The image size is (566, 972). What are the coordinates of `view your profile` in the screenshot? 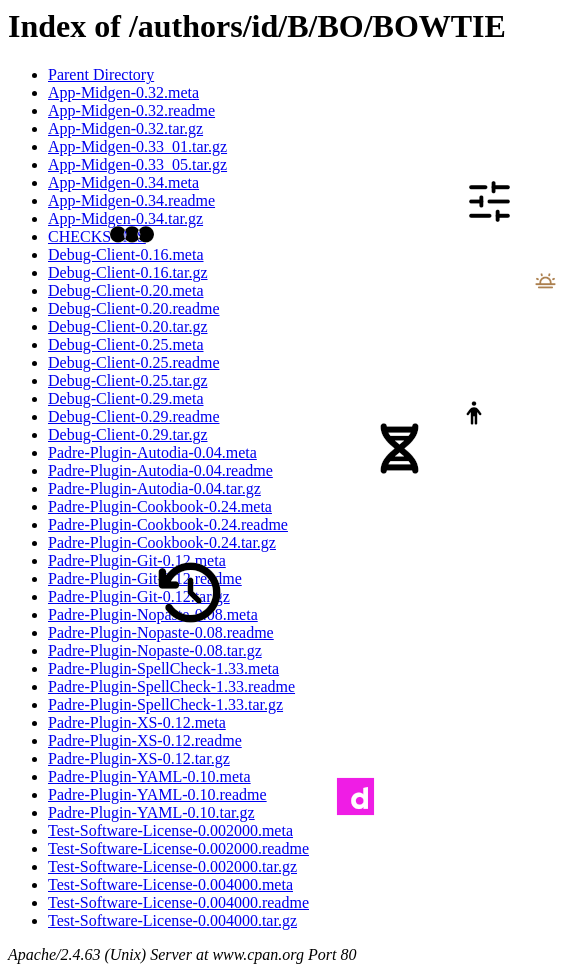 It's located at (474, 413).